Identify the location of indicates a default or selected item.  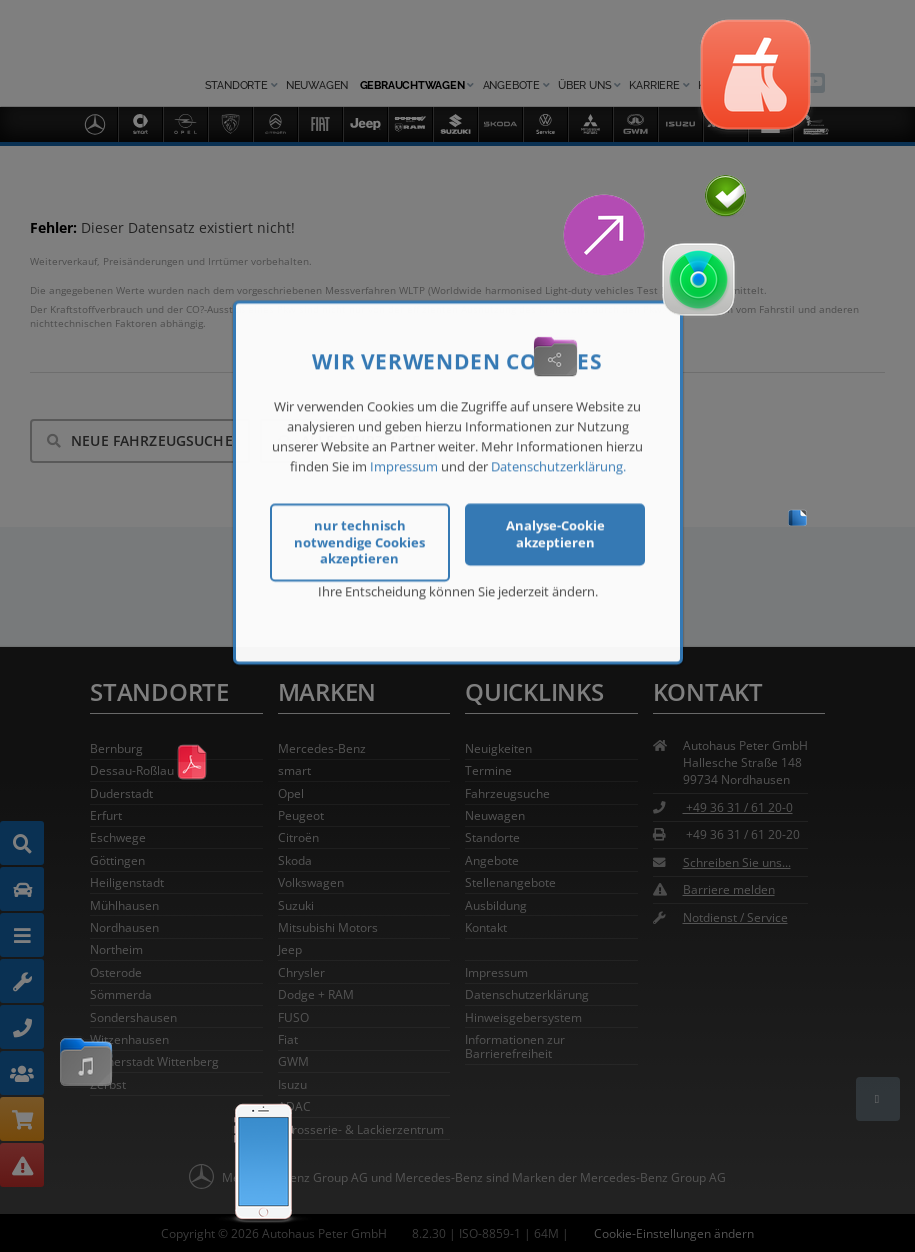
(726, 196).